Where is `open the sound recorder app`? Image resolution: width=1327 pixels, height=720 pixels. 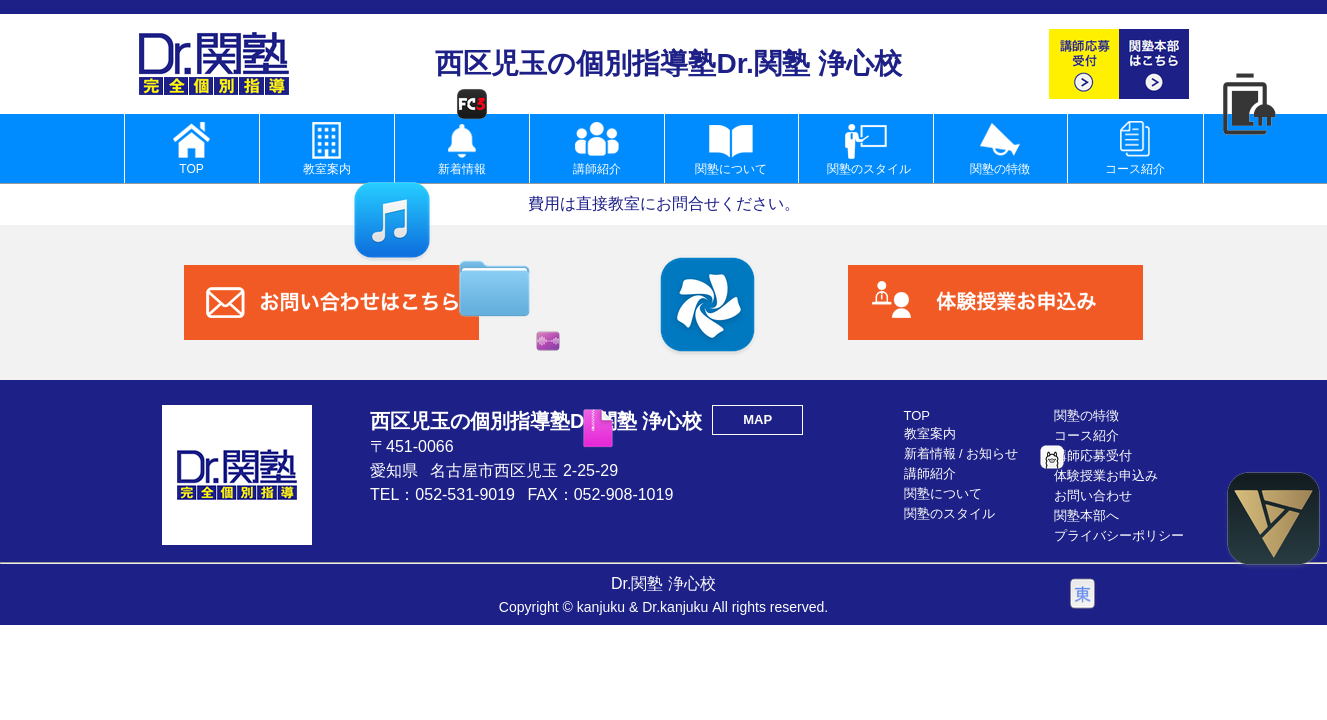 open the sound recorder app is located at coordinates (548, 341).